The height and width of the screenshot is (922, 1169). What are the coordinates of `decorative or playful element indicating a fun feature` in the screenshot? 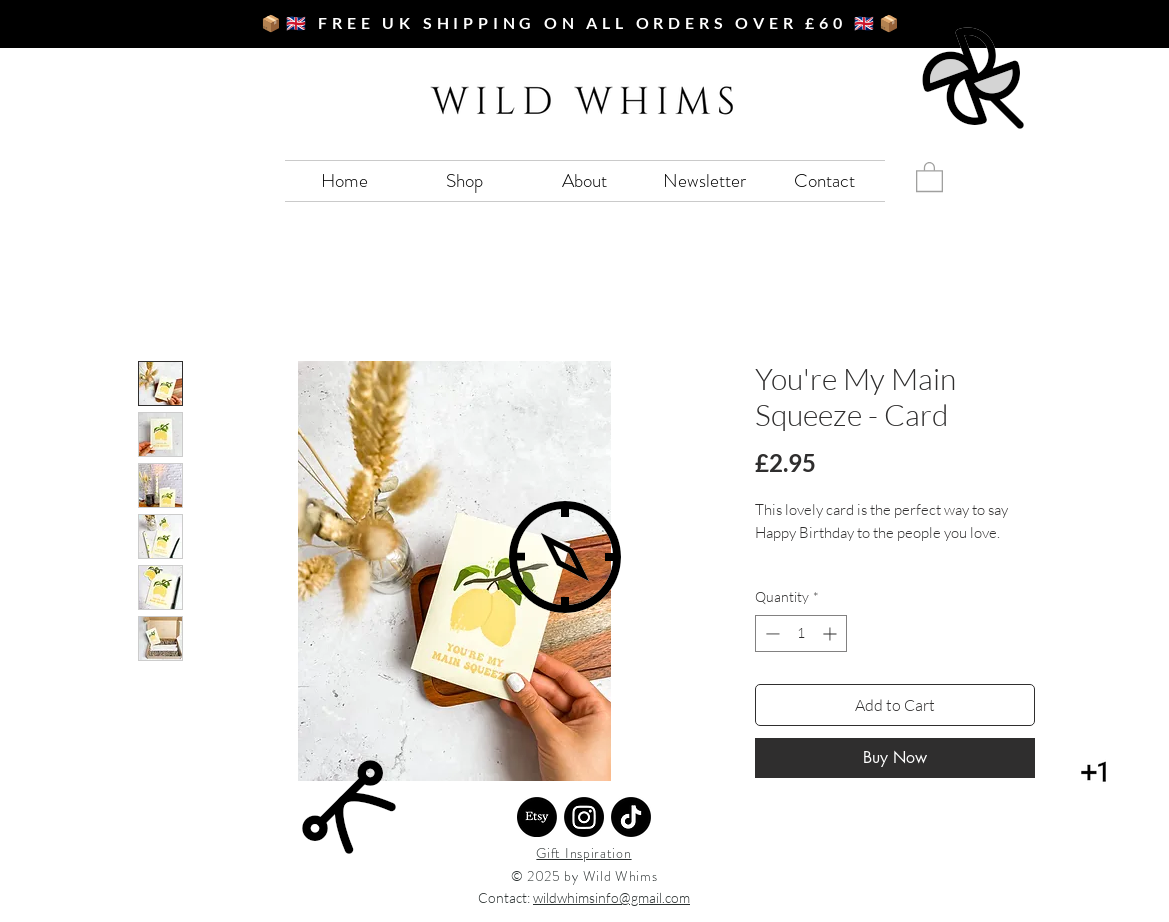 It's located at (975, 80).